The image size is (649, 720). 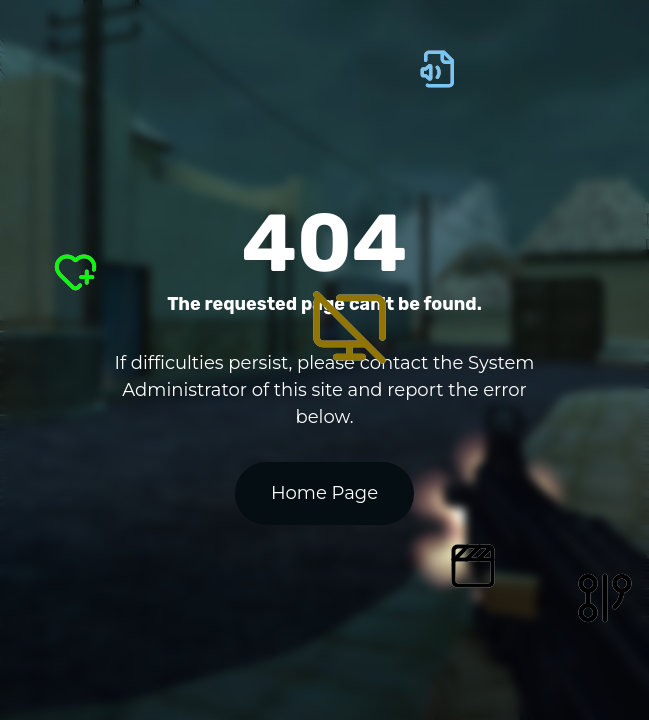 I want to click on open audio file, so click(x=439, y=69).